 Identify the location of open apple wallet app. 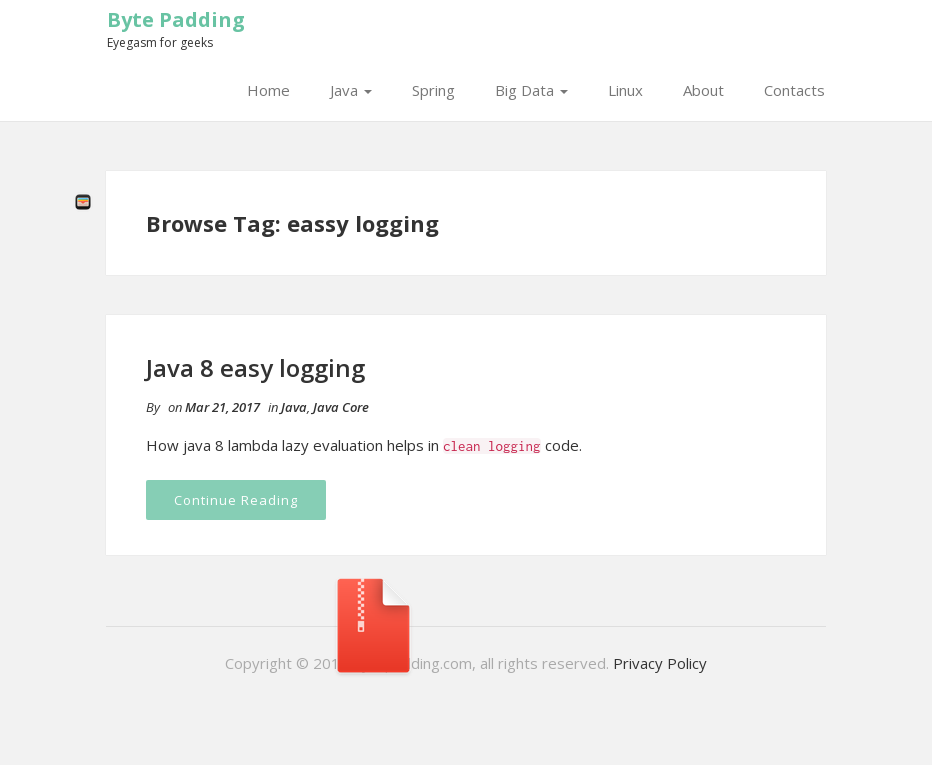
(83, 202).